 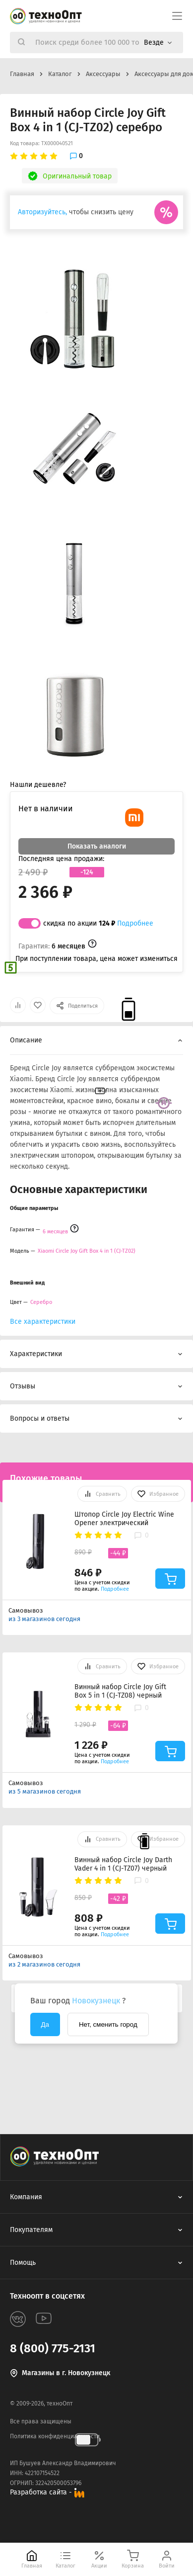 What do you see at coordinates (10, 967) in the screenshot?
I see `indicates step 5 in a numbered process` at bounding box center [10, 967].